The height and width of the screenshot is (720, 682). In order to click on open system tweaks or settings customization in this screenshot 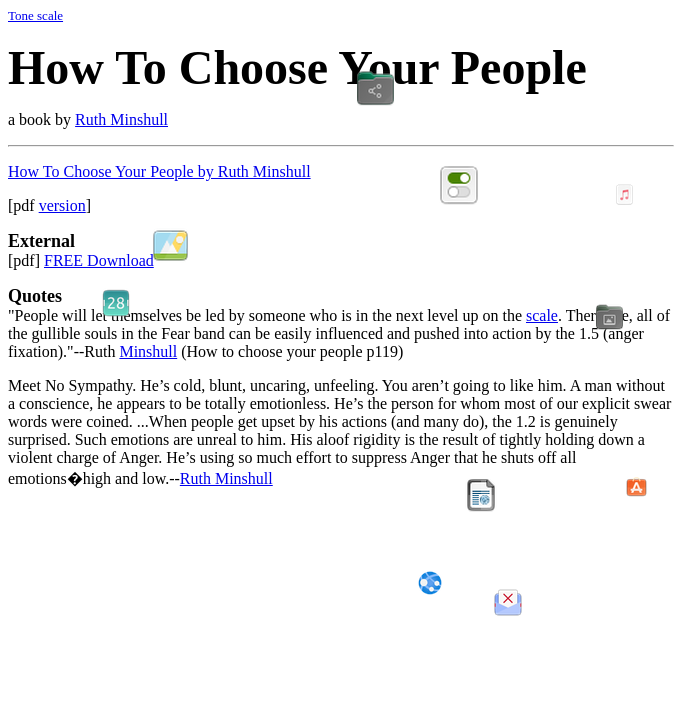, I will do `click(459, 185)`.